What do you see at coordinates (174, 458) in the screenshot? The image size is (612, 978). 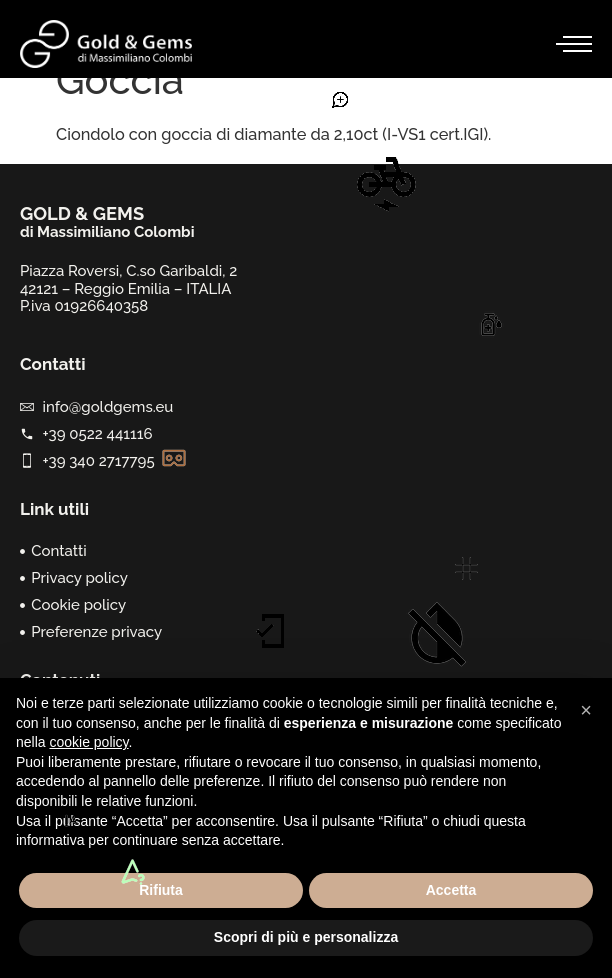 I see `launch virtual reality or VR mode` at bounding box center [174, 458].